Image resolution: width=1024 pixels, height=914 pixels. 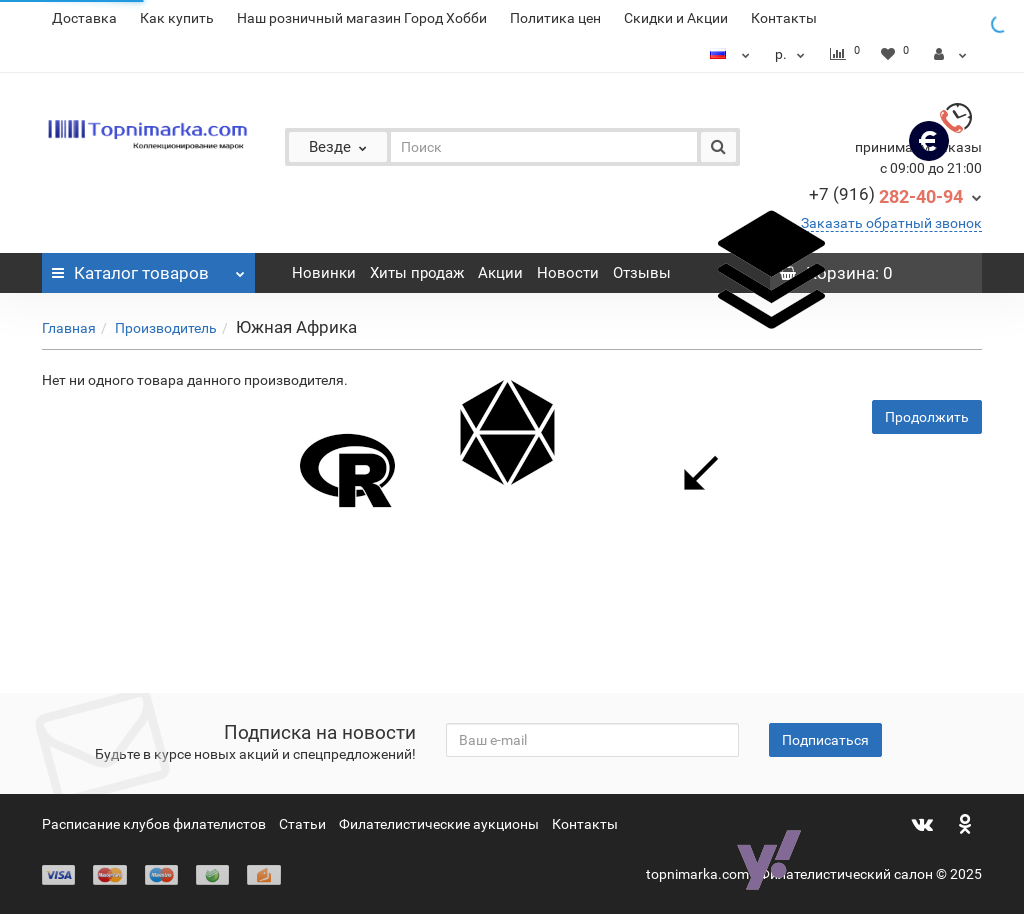 I want to click on view stacked layers or content, so click(x=771, y=271).